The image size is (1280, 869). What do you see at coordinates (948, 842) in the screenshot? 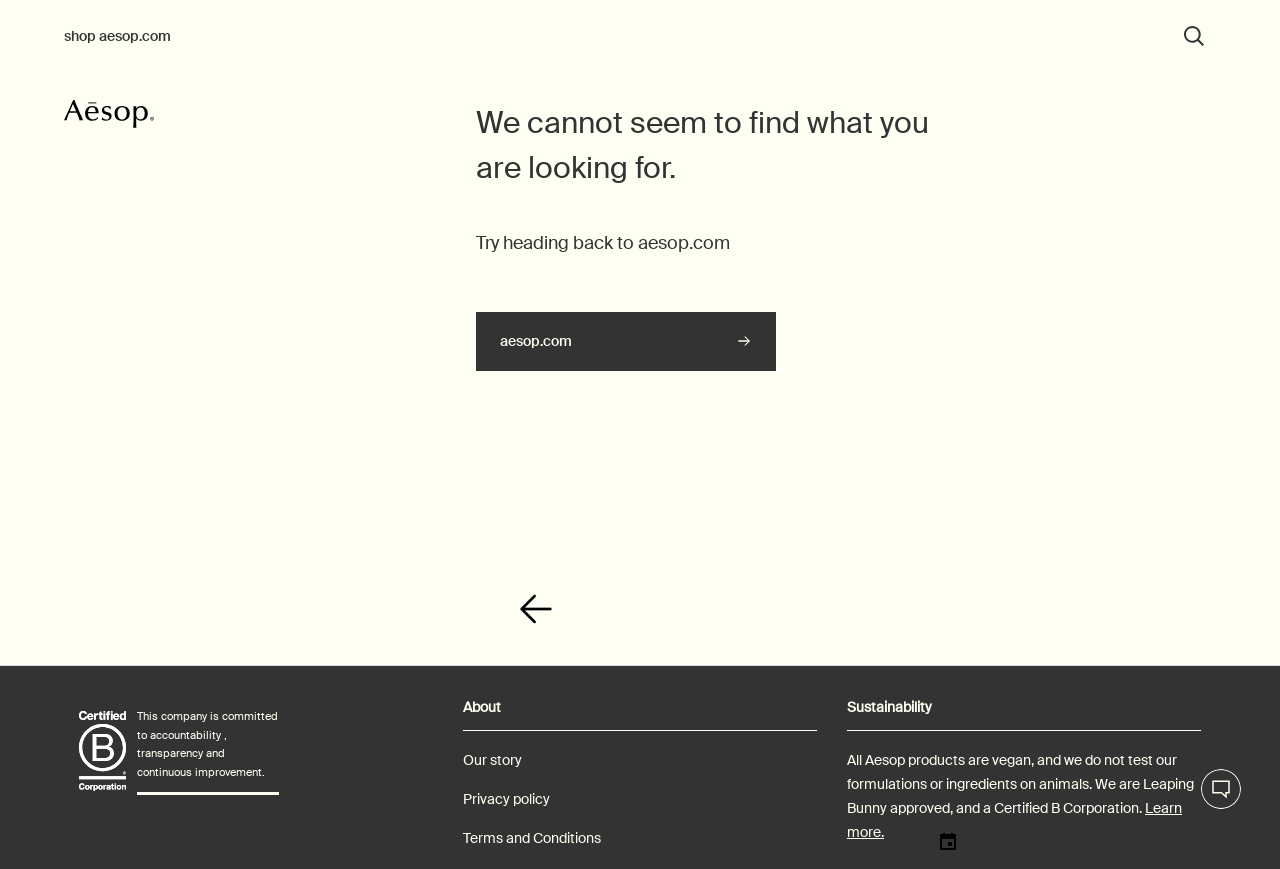
I see `add an event to your calendar` at bounding box center [948, 842].